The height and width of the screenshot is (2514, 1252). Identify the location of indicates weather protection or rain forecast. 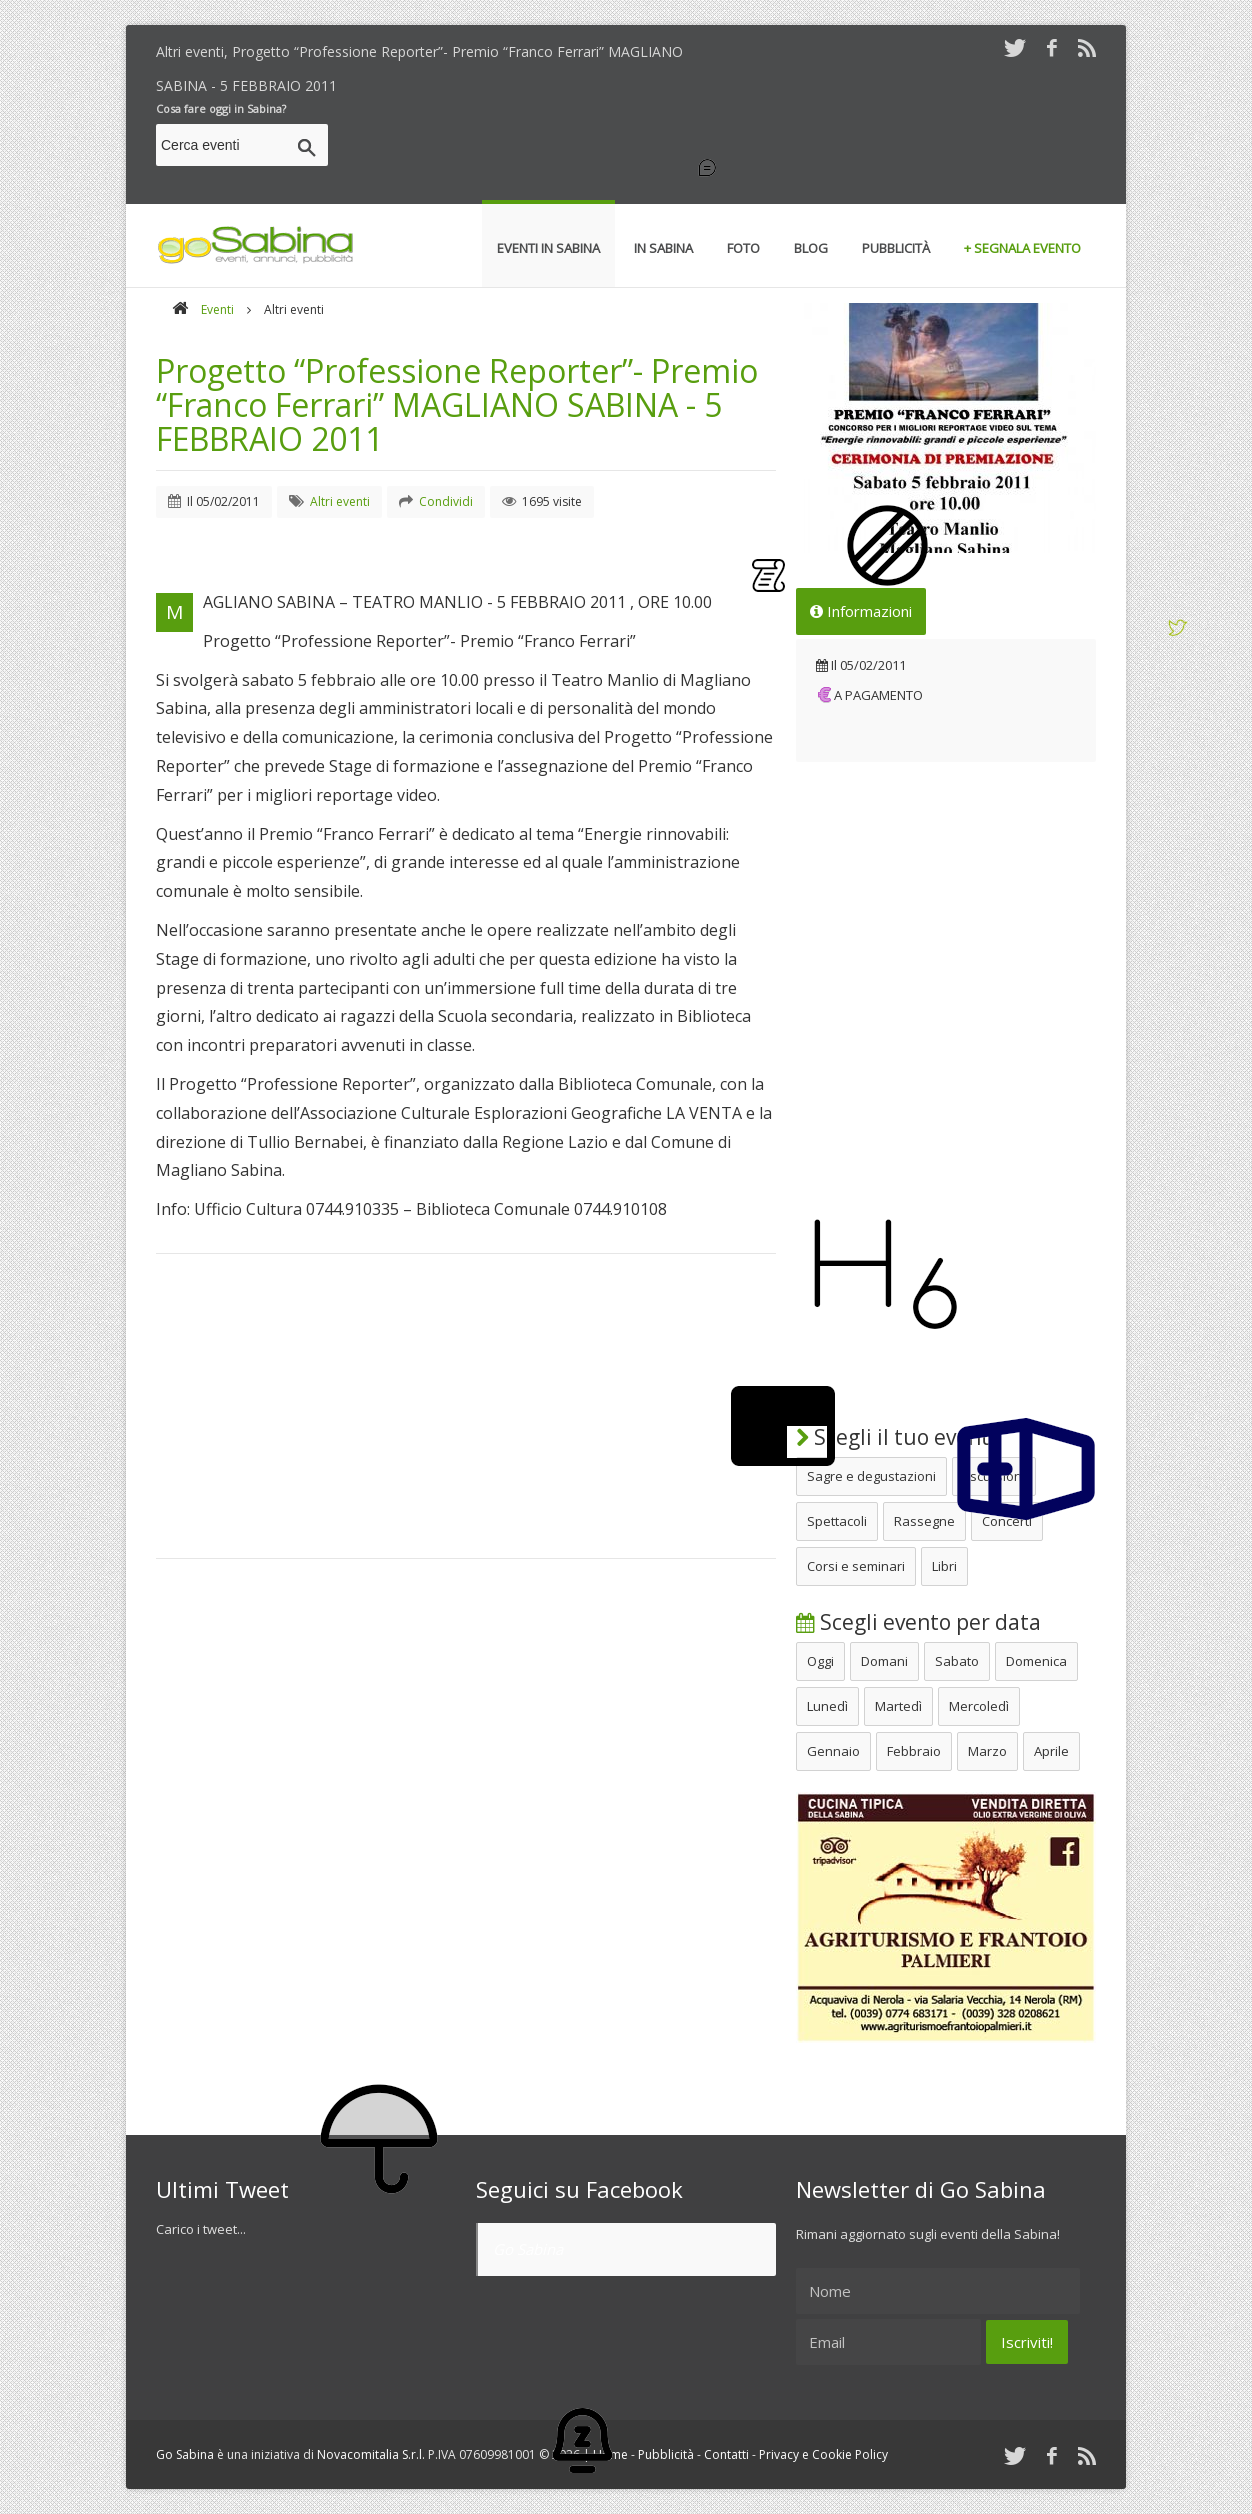
(379, 2139).